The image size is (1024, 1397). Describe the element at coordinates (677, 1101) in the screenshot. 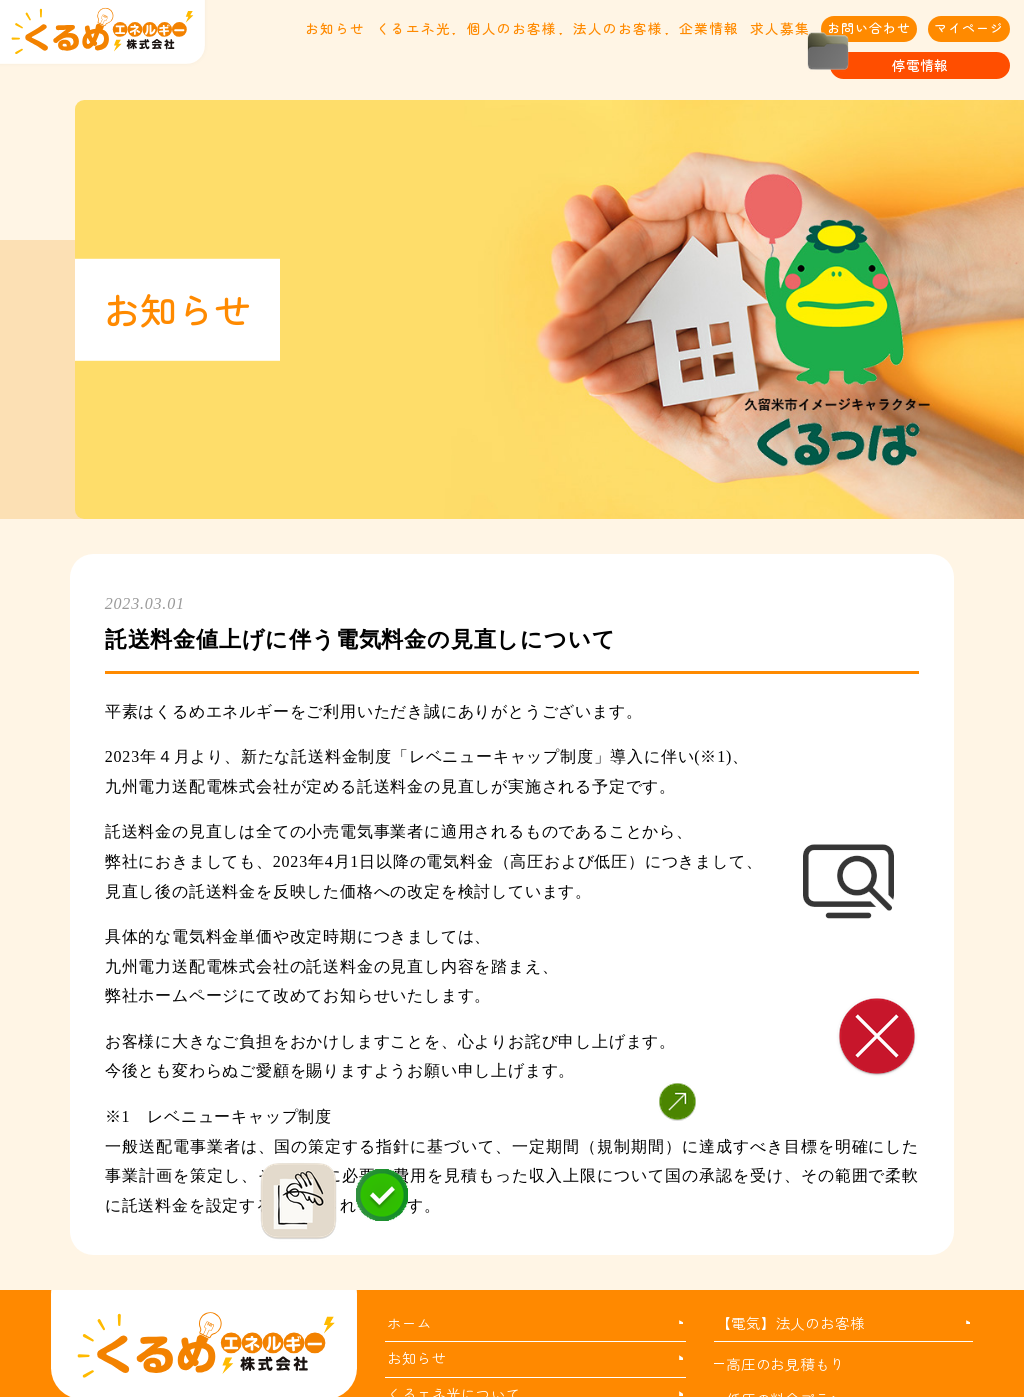

I see `indicates a symbolic link or shortcut to another file` at that location.